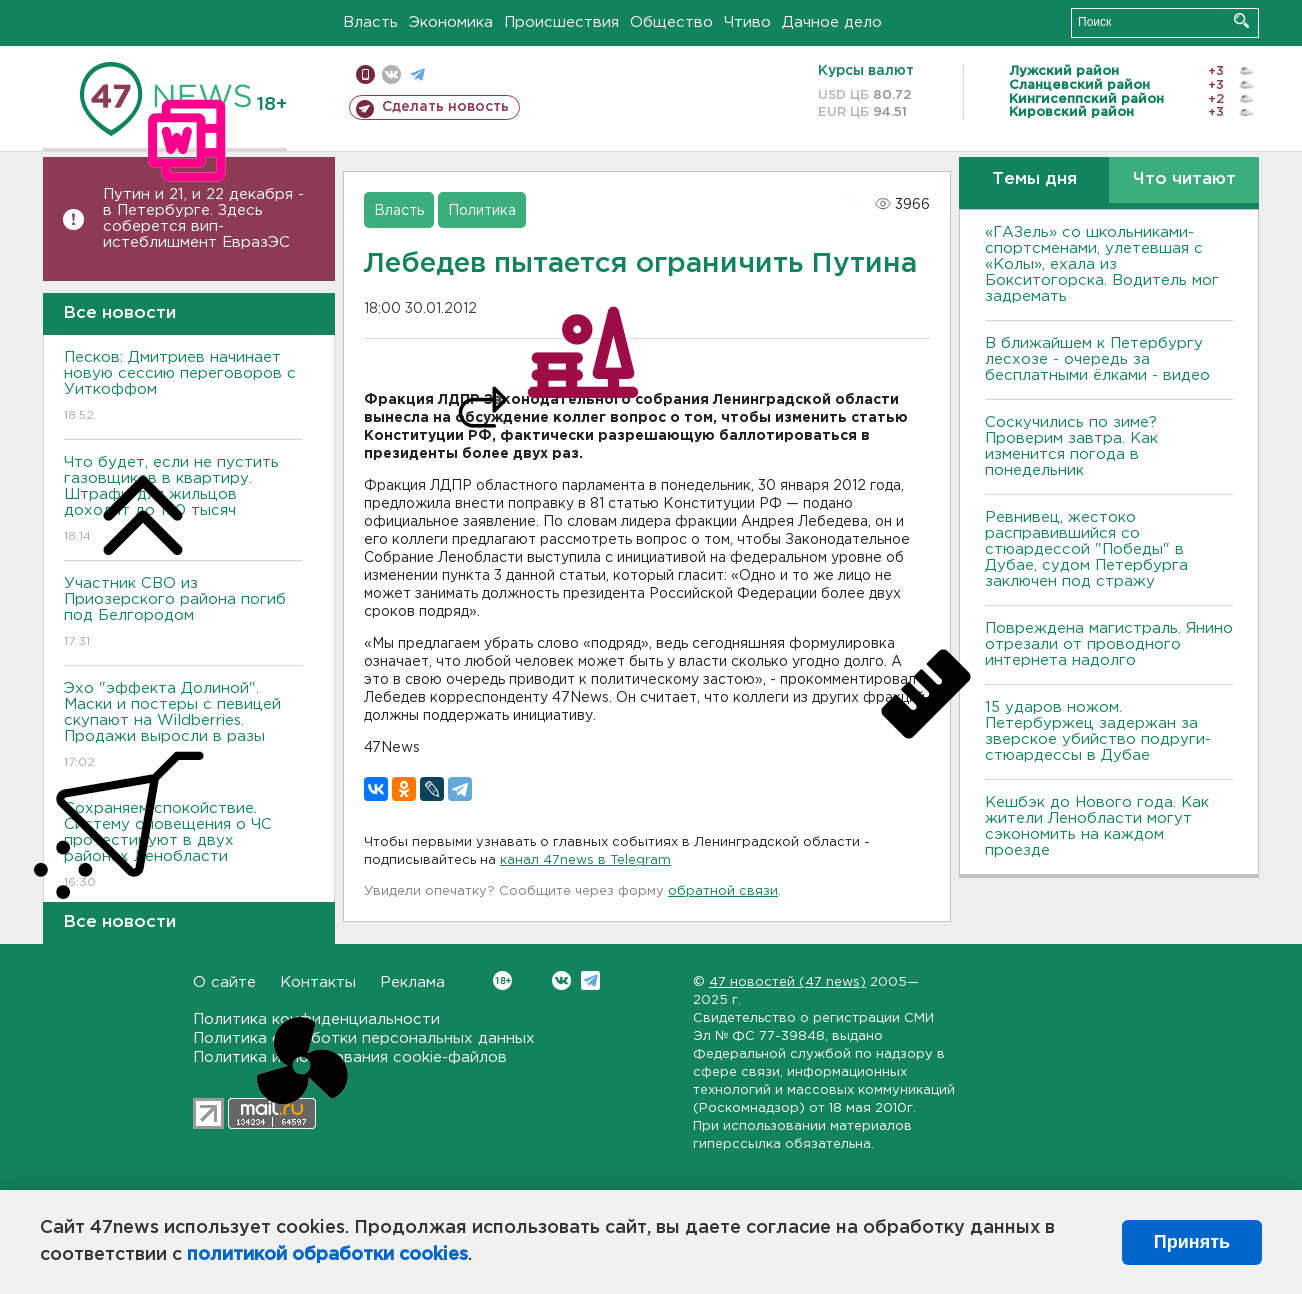 The image size is (1302, 1294). Describe the element at coordinates (190, 140) in the screenshot. I see `open Microsoft Word` at that location.